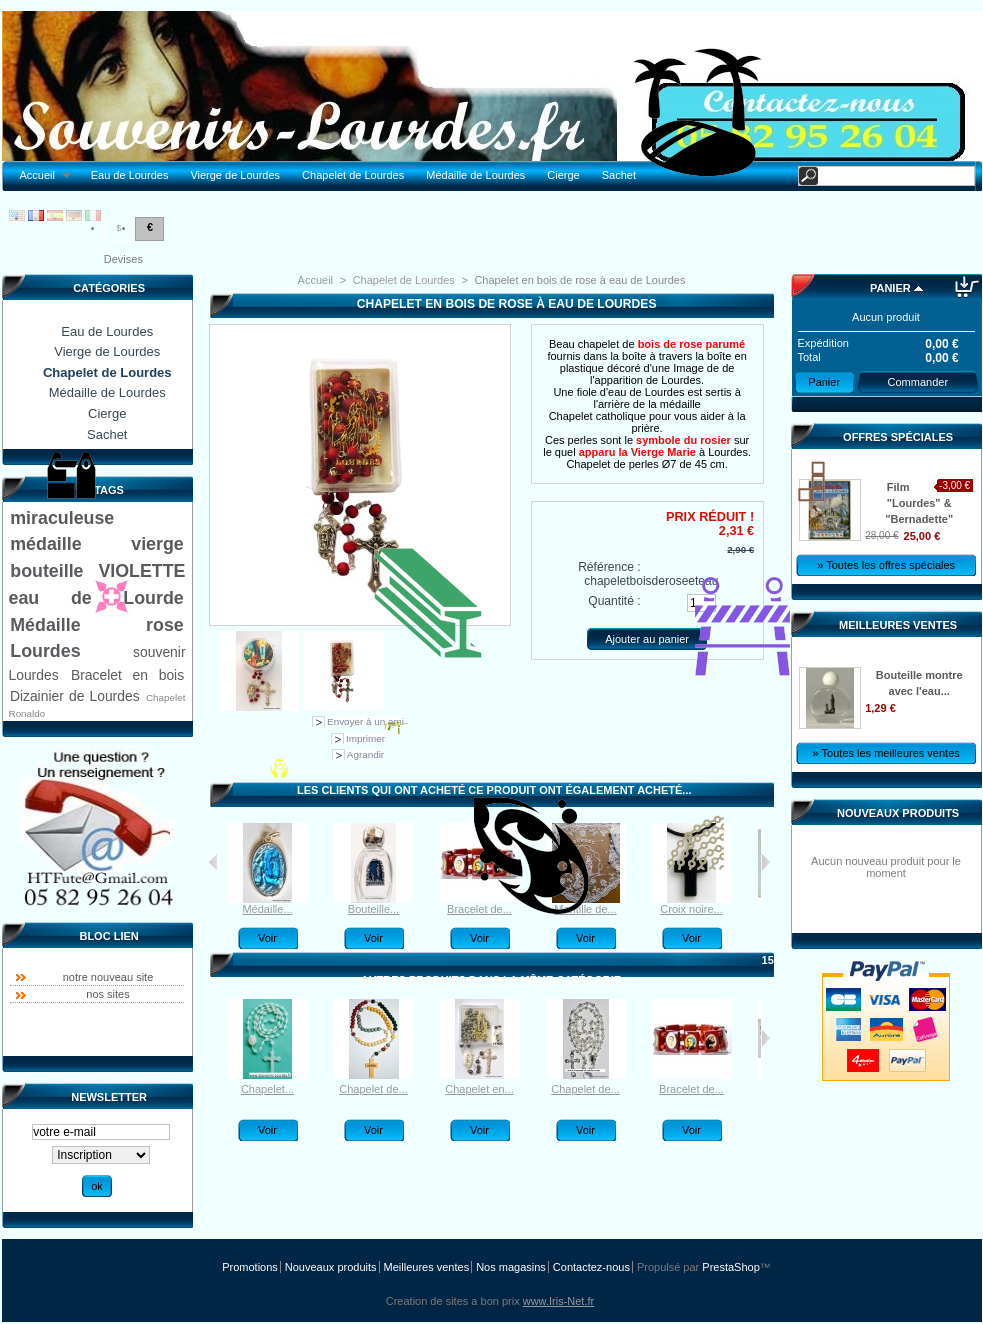 The width and height of the screenshot is (983, 1324). Describe the element at coordinates (742, 624) in the screenshot. I see `indicates a blocked or restricted area` at that location.